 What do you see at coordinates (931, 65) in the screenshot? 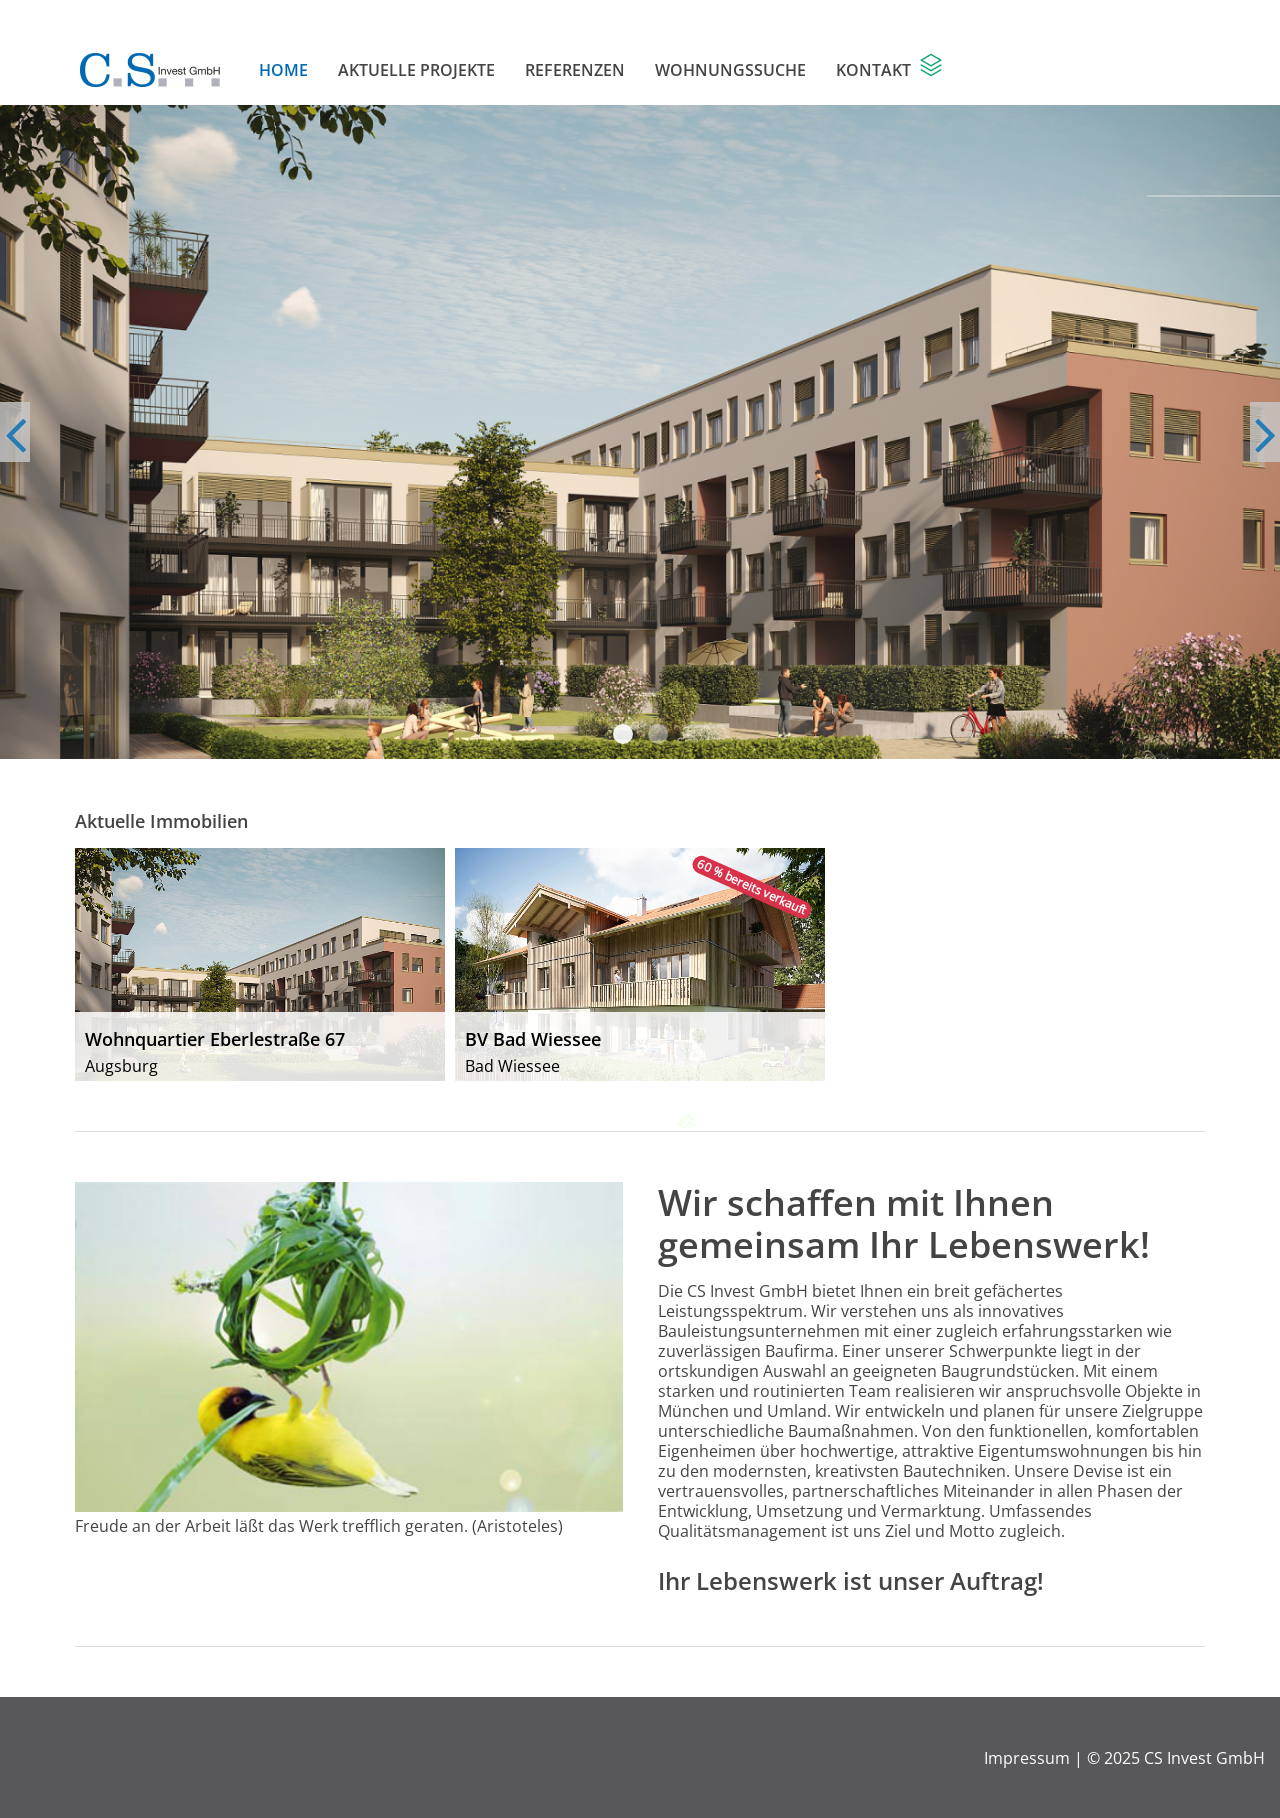
I see `view layers or stacked content` at bounding box center [931, 65].